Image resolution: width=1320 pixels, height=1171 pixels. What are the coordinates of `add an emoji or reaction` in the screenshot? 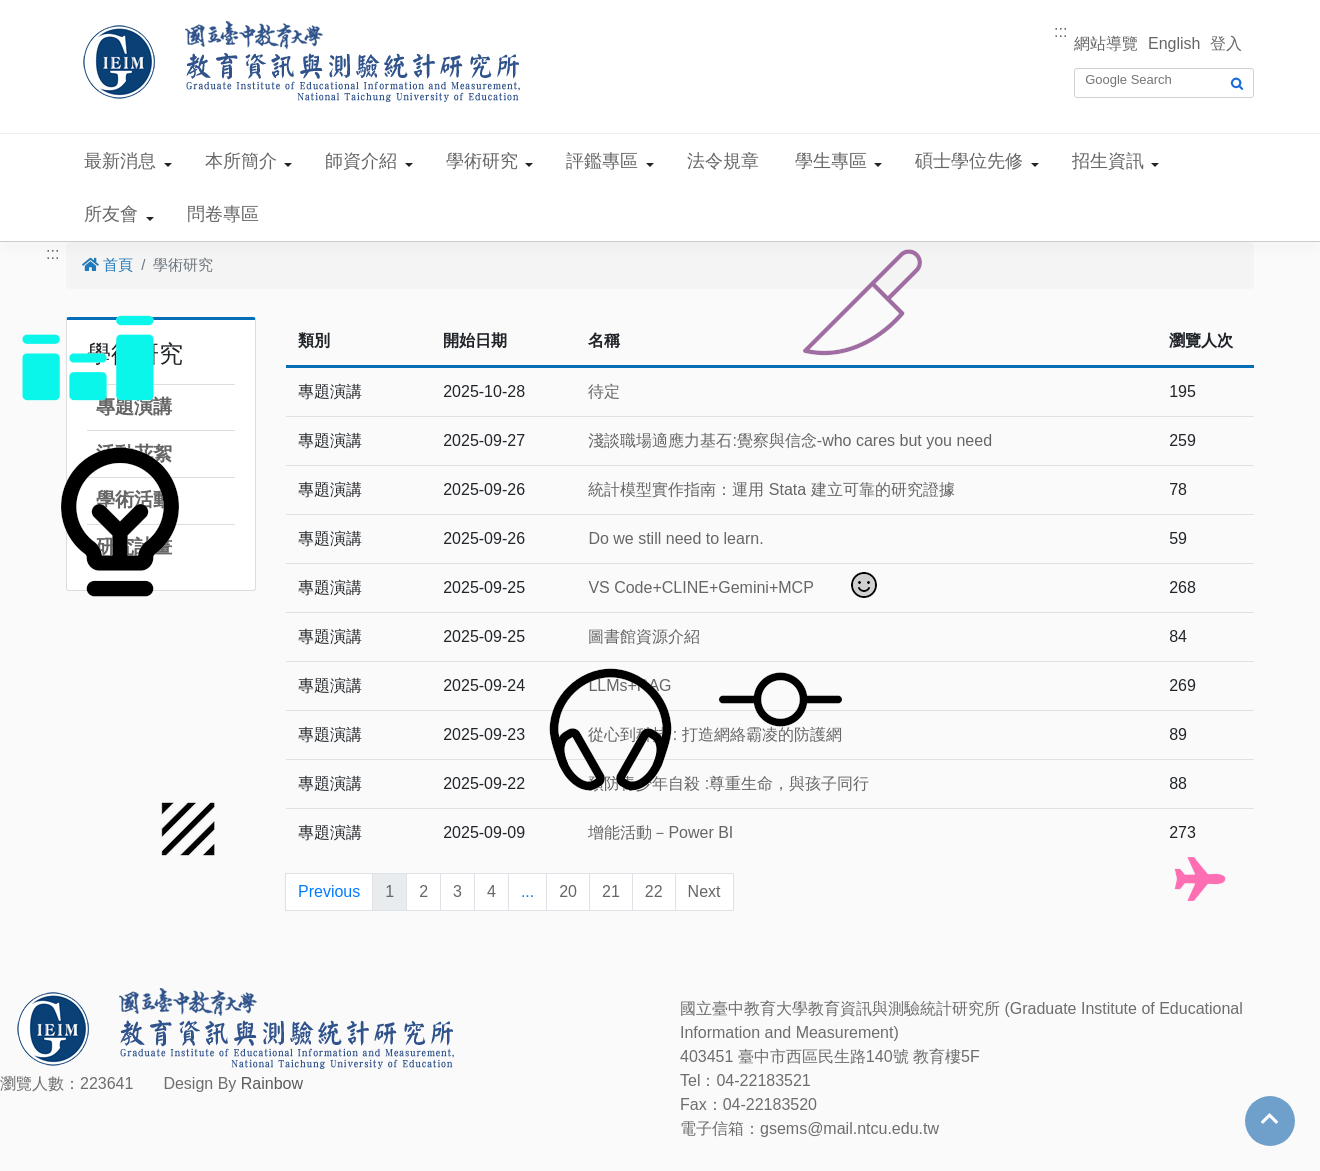 It's located at (864, 585).